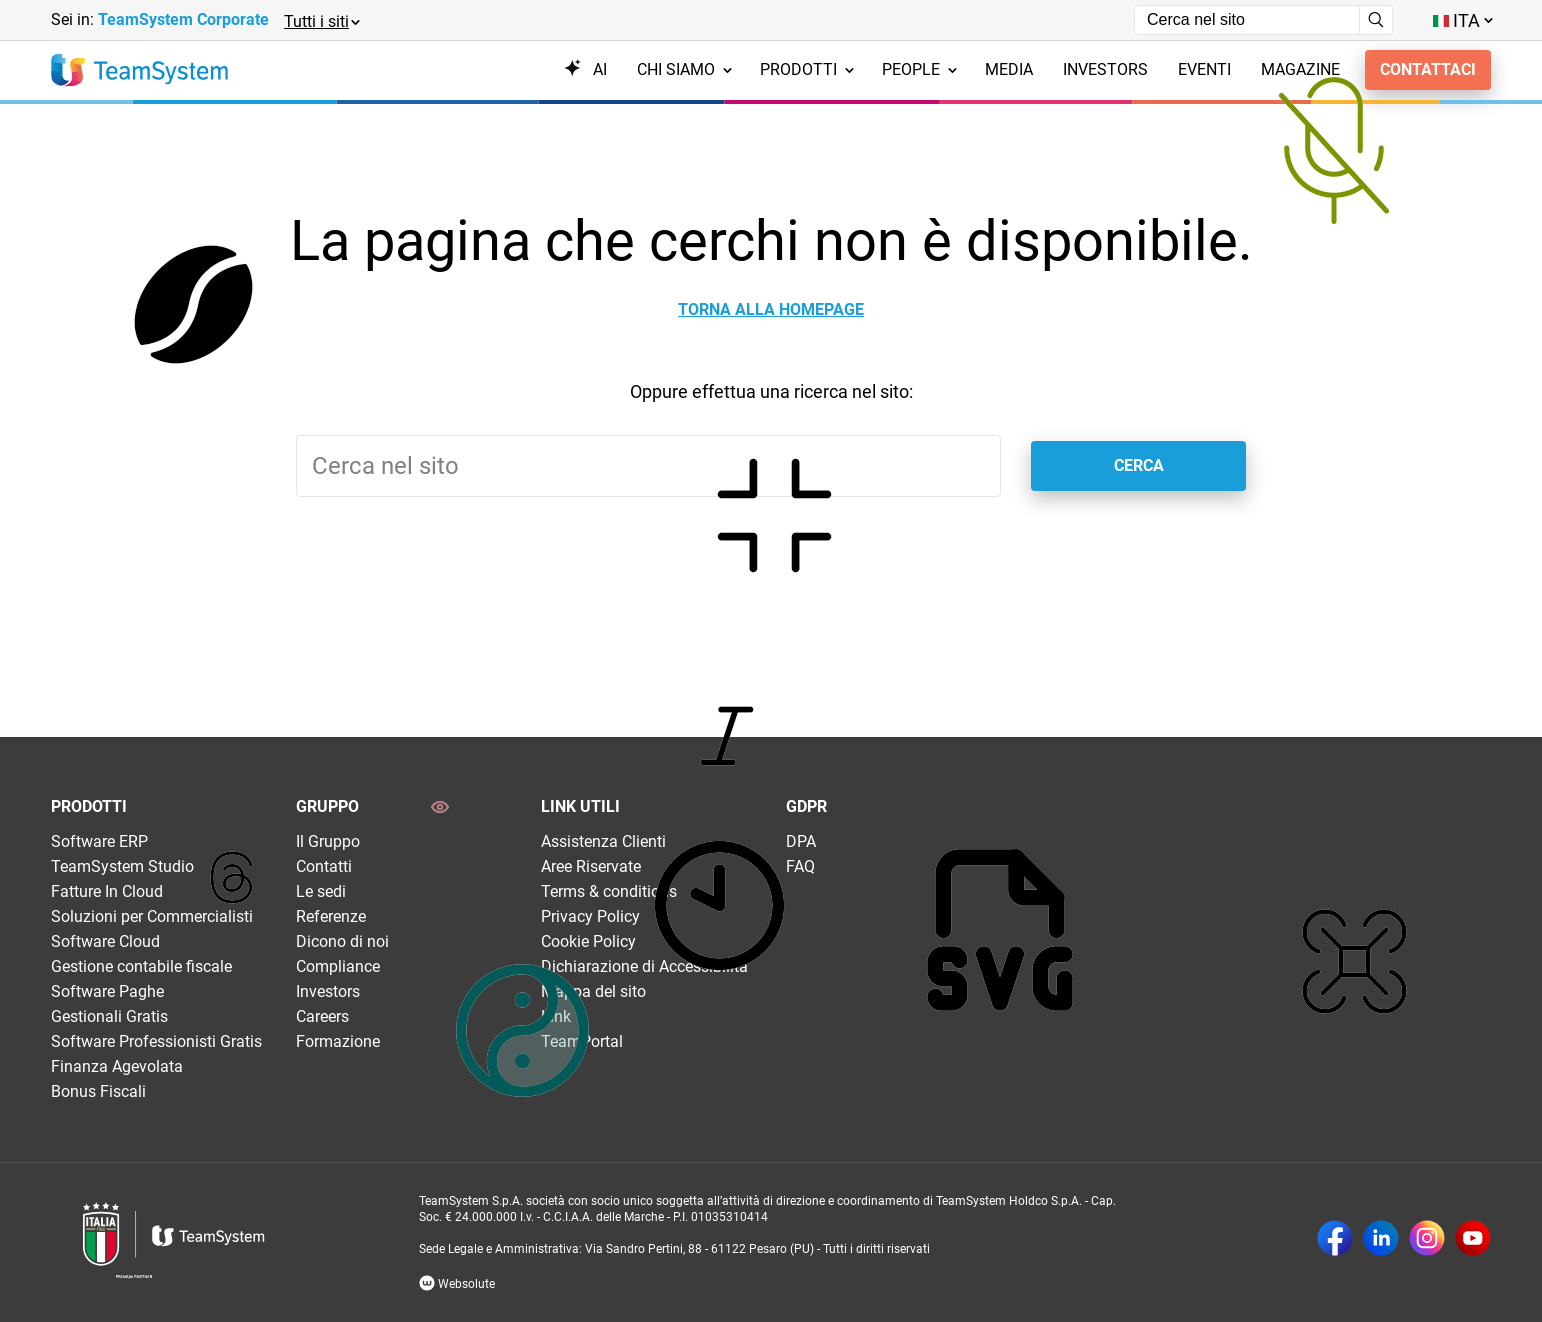  I want to click on indicates the current time is 10 o'clock, so click(719, 905).